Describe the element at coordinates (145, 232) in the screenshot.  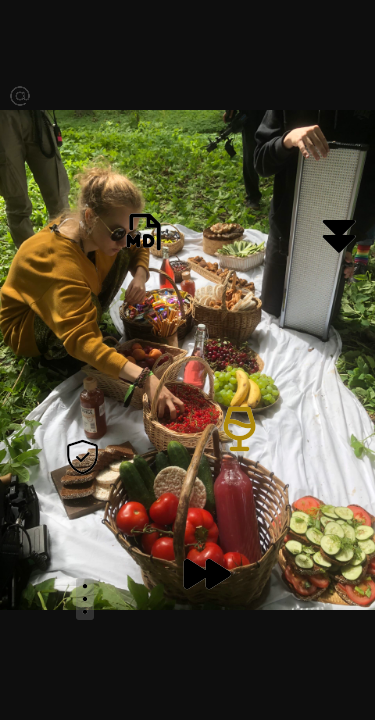
I see `open a markdown file` at that location.